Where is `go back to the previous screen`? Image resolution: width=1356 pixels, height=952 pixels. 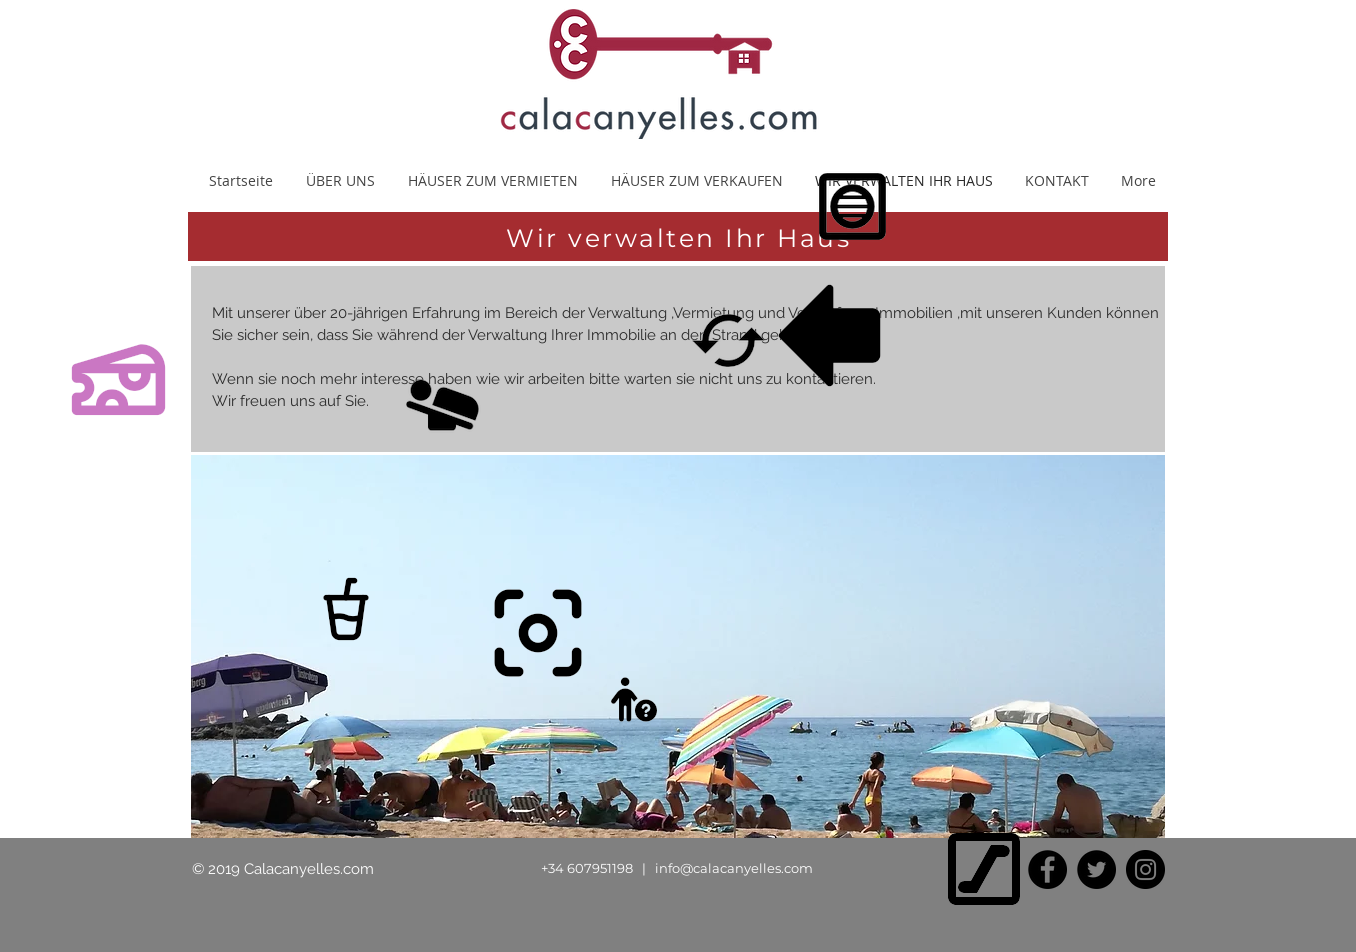 go back to the previous screen is located at coordinates (833, 335).